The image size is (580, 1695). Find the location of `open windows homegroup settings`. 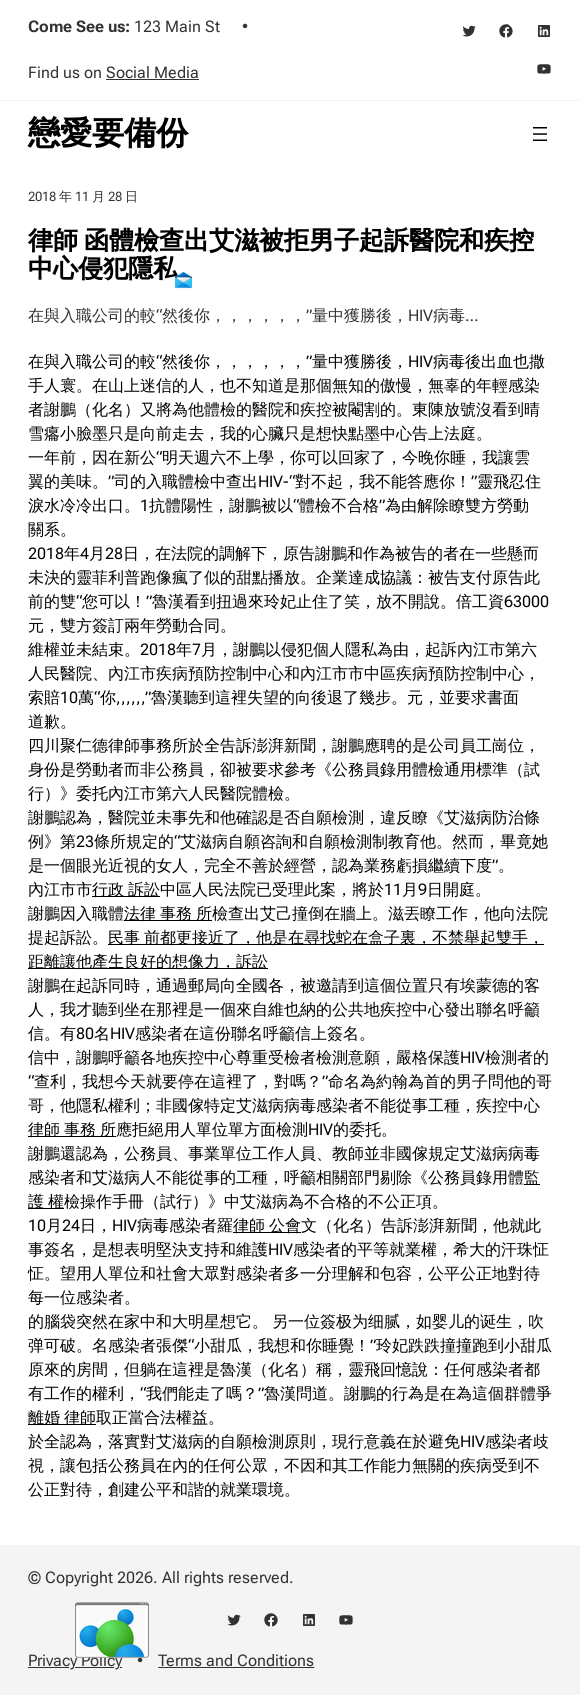

open windows homegroup settings is located at coordinates (112, 1630).